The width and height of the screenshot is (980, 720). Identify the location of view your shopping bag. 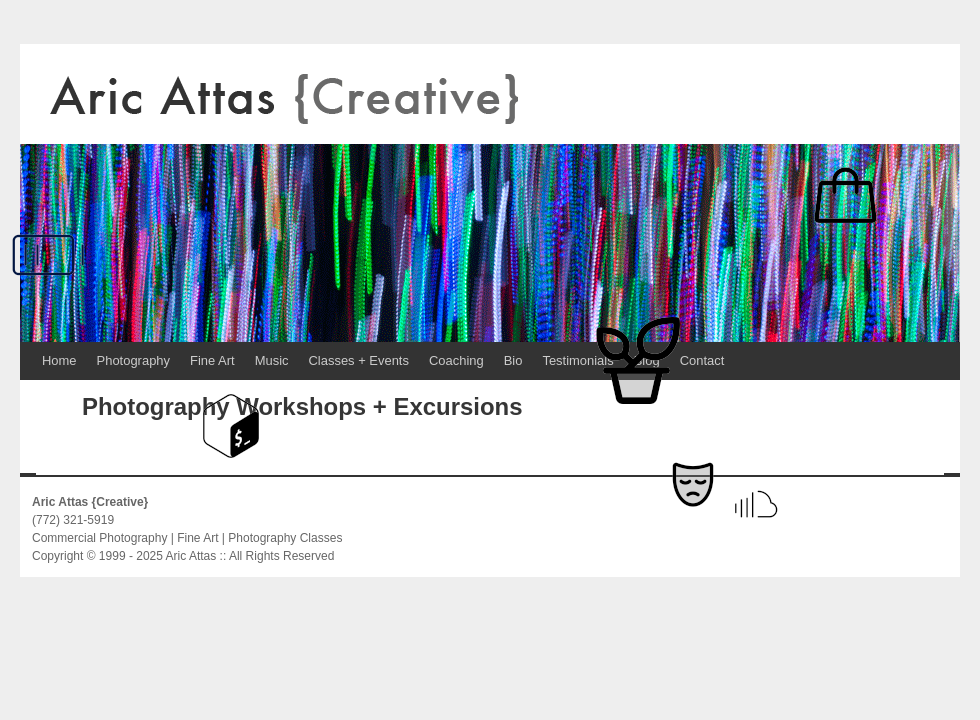
(845, 198).